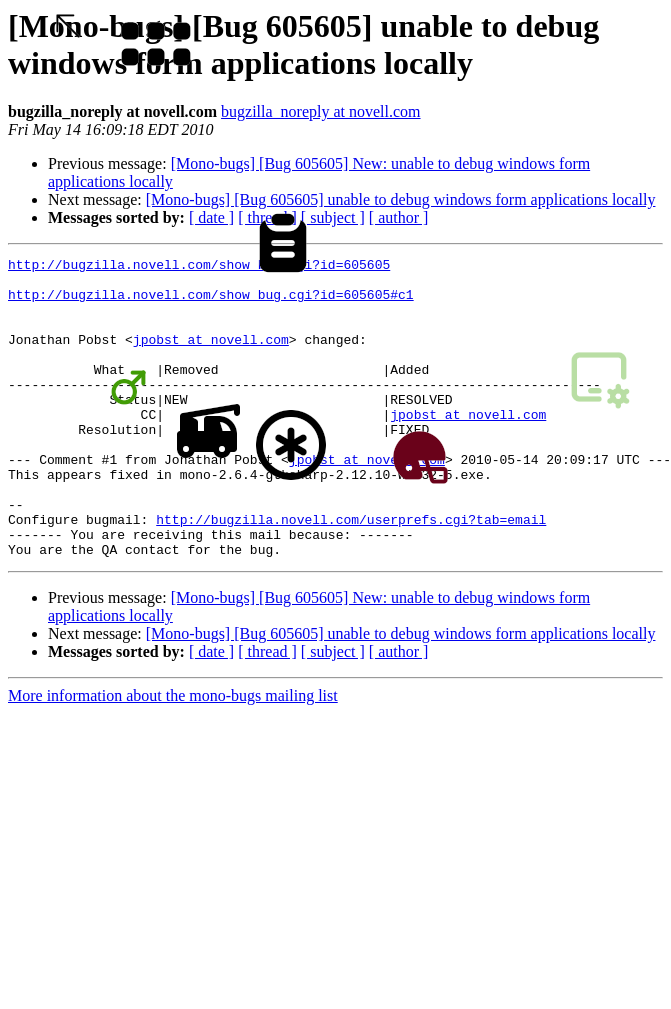 The height and width of the screenshot is (1009, 671). What do you see at coordinates (156, 44) in the screenshot?
I see `drag to reorder or rearrange items` at bounding box center [156, 44].